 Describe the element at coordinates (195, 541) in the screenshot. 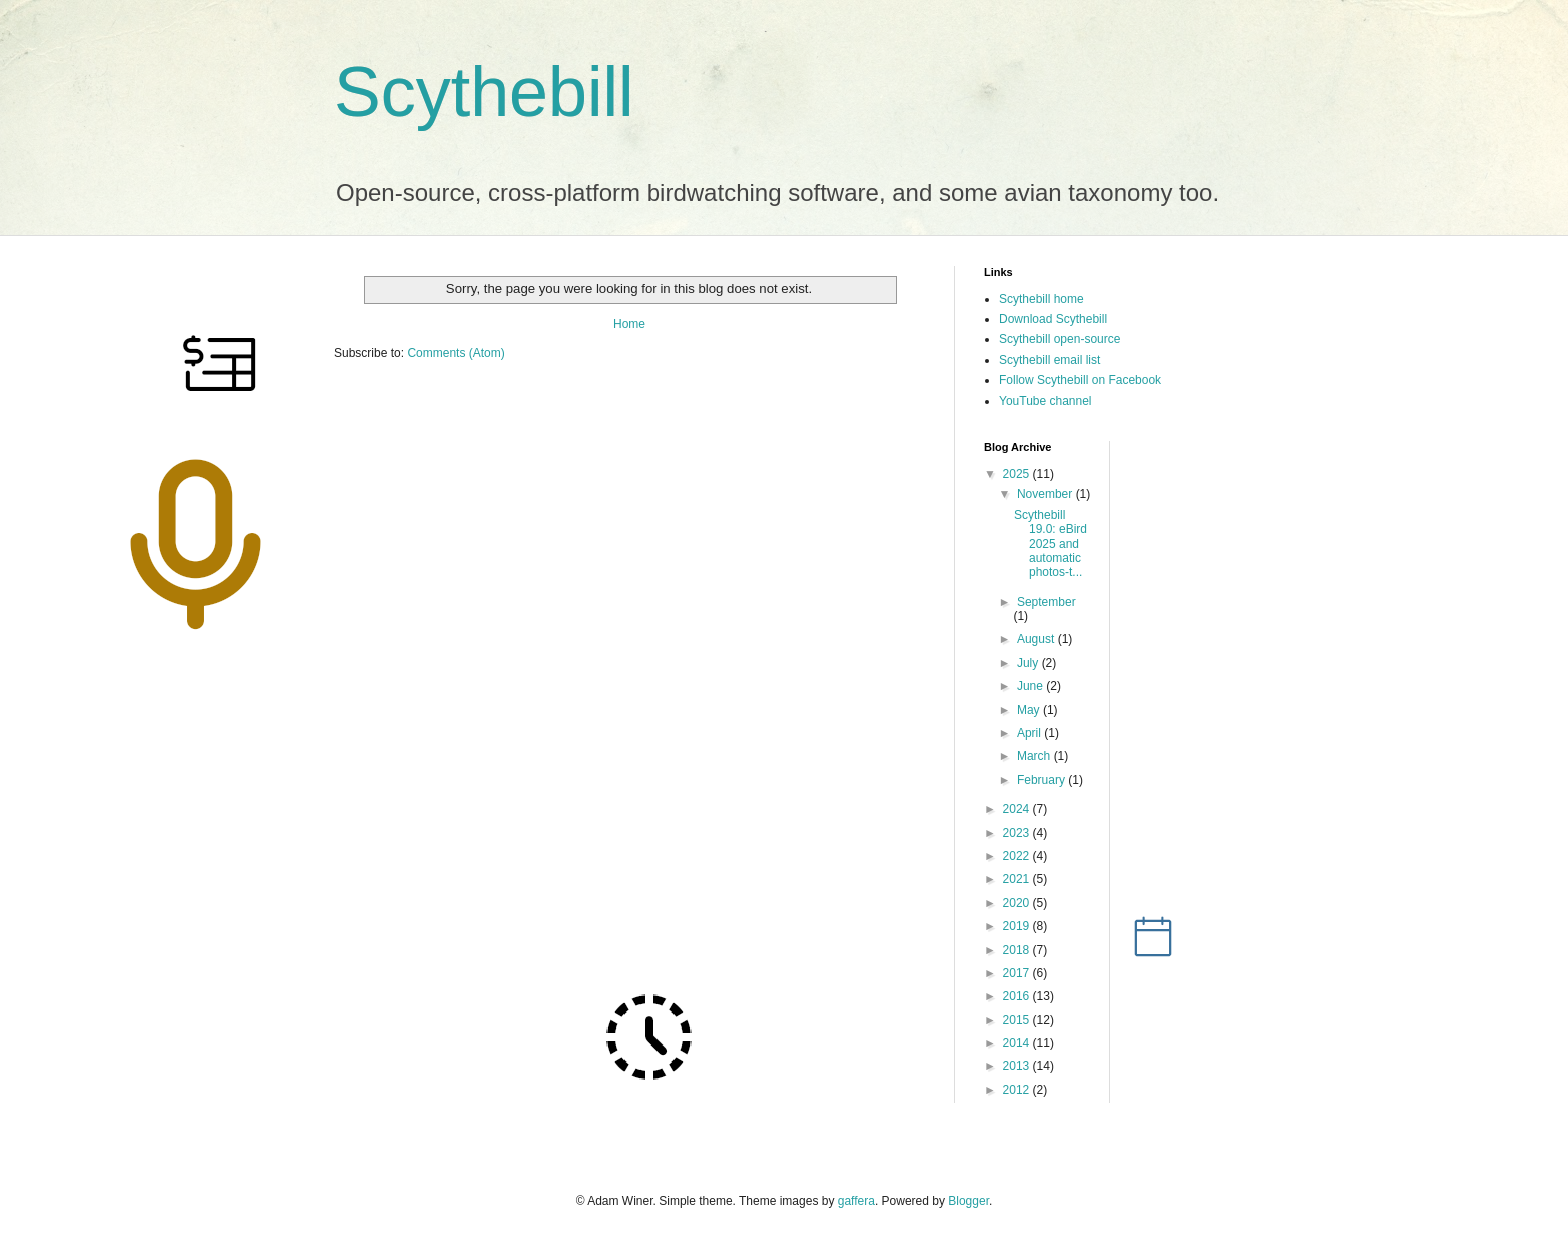

I see `tap to start voice recording` at that location.